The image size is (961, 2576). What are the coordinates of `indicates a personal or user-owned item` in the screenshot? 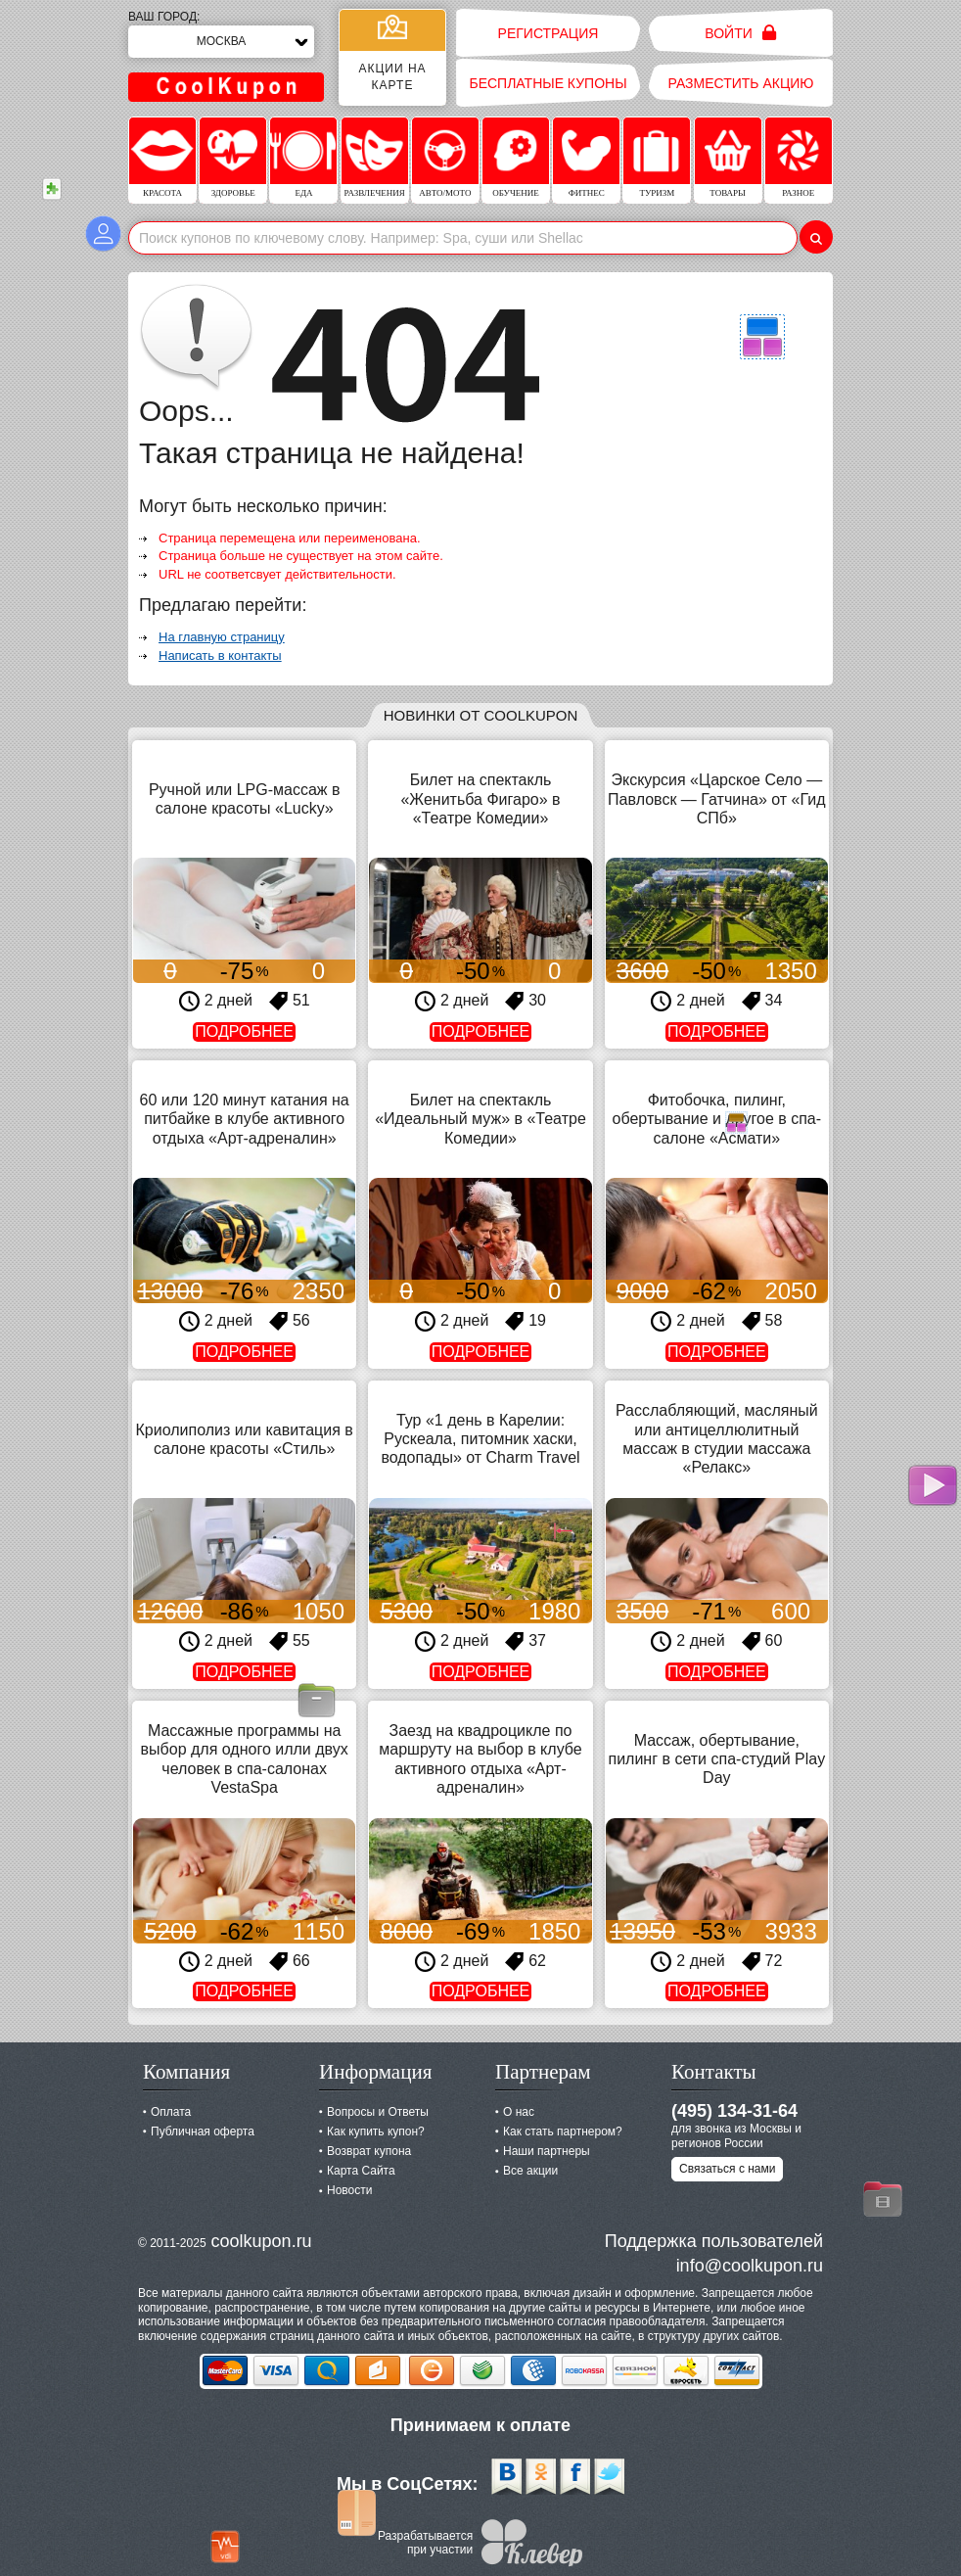 It's located at (103, 233).